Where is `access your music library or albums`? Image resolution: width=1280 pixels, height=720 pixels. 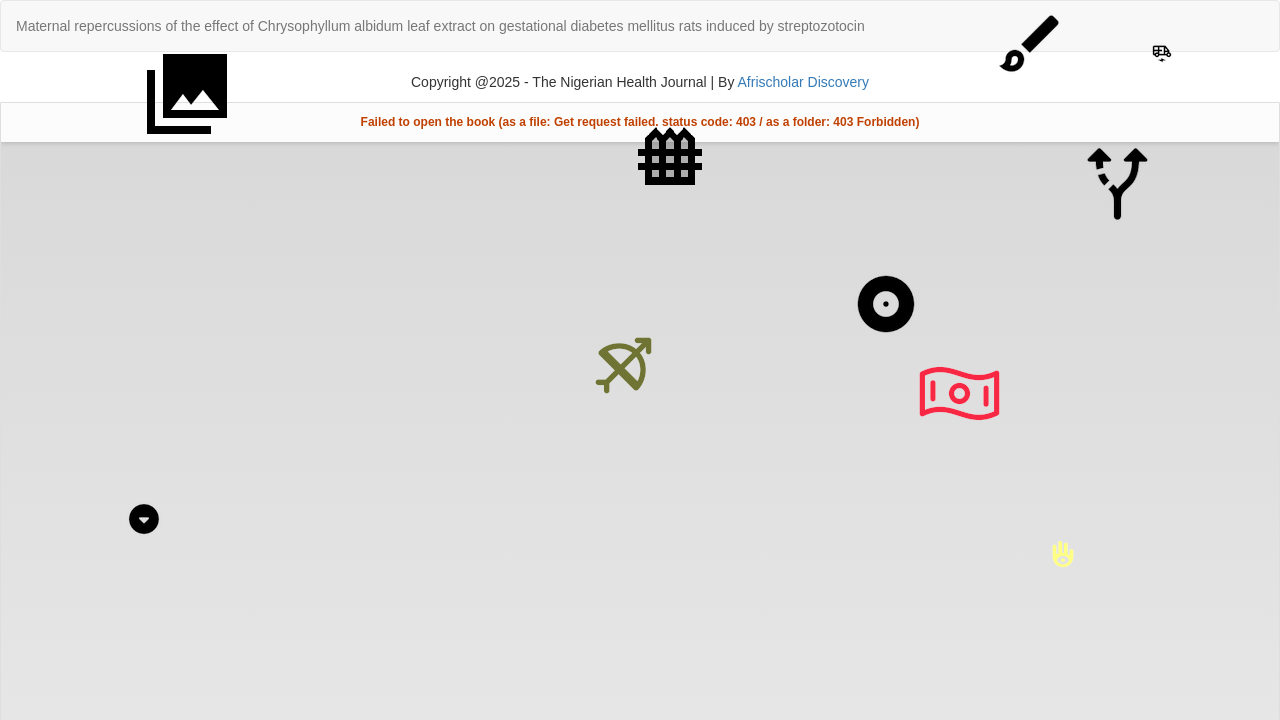 access your music library or albums is located at coordinates (886, 304).